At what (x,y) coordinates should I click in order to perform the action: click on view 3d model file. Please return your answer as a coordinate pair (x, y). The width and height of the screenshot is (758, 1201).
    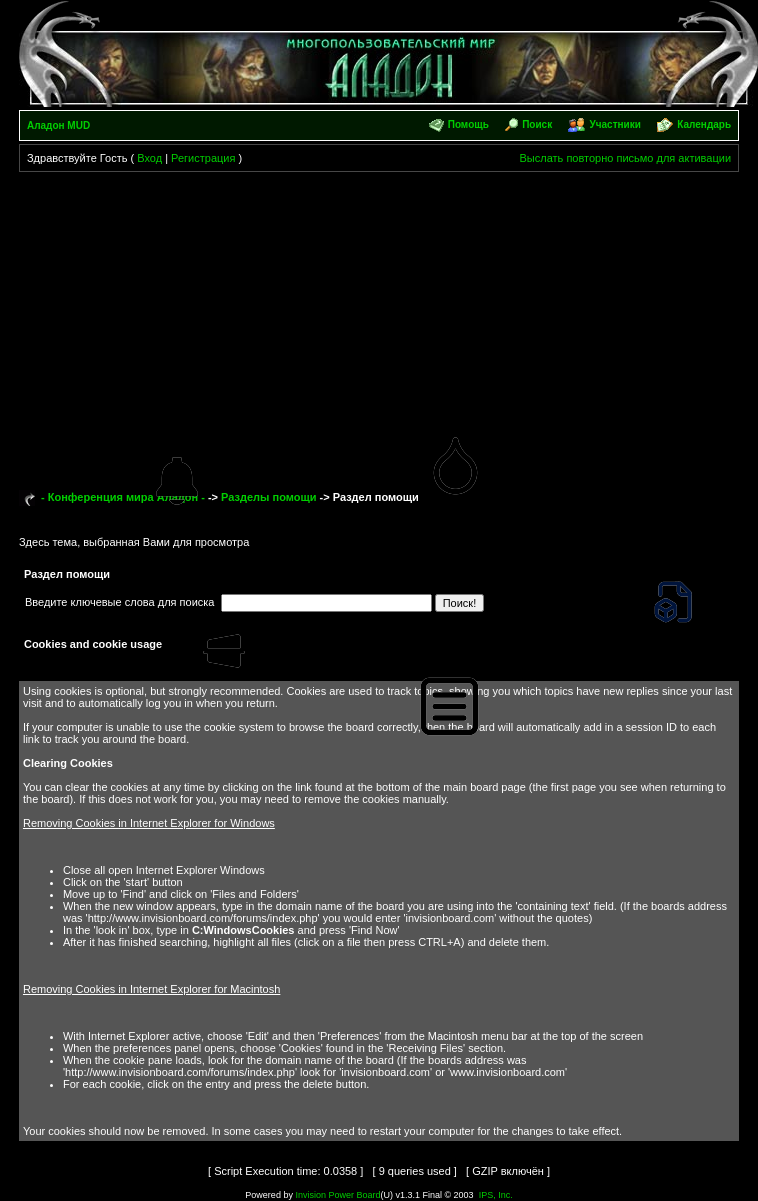
    Looking at the image, I should click on (675, 602).